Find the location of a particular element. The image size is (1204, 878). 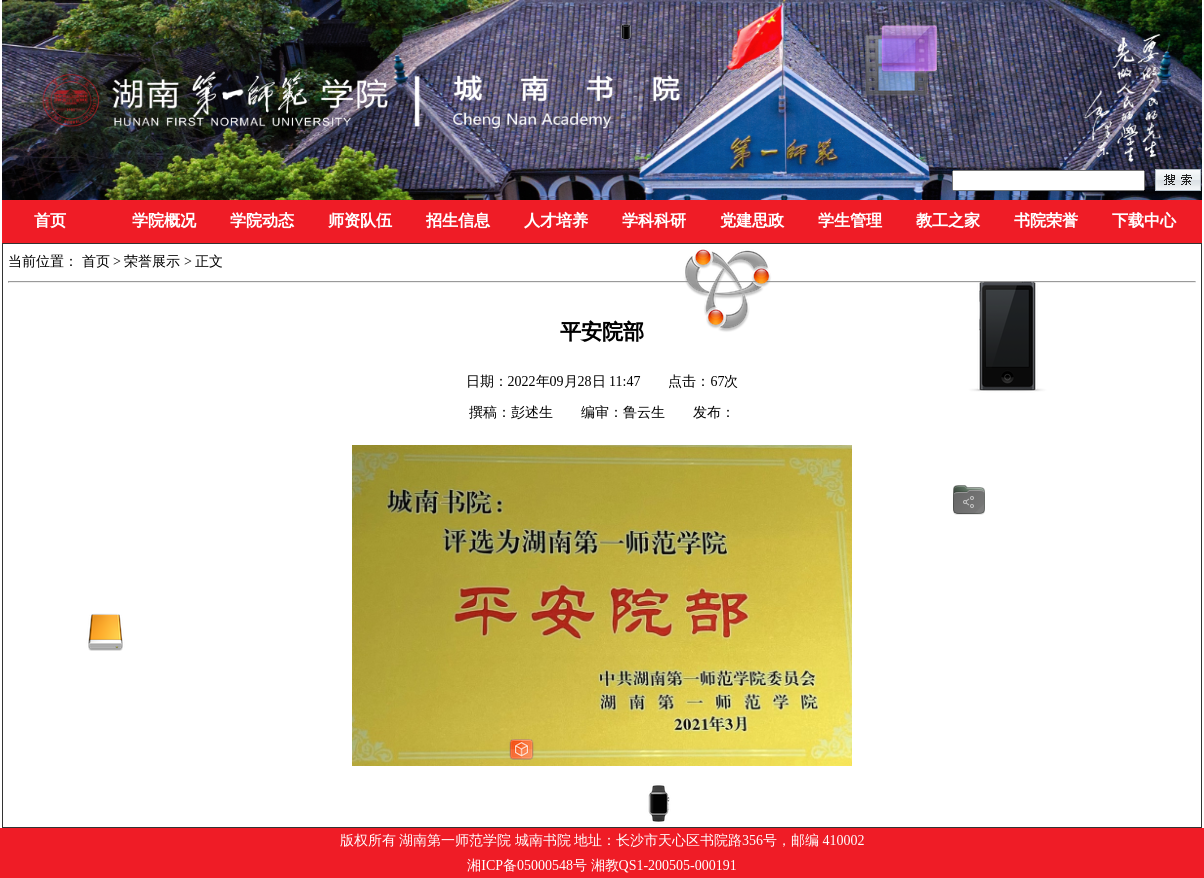

access your media library is located at coordinates (1076, 378).